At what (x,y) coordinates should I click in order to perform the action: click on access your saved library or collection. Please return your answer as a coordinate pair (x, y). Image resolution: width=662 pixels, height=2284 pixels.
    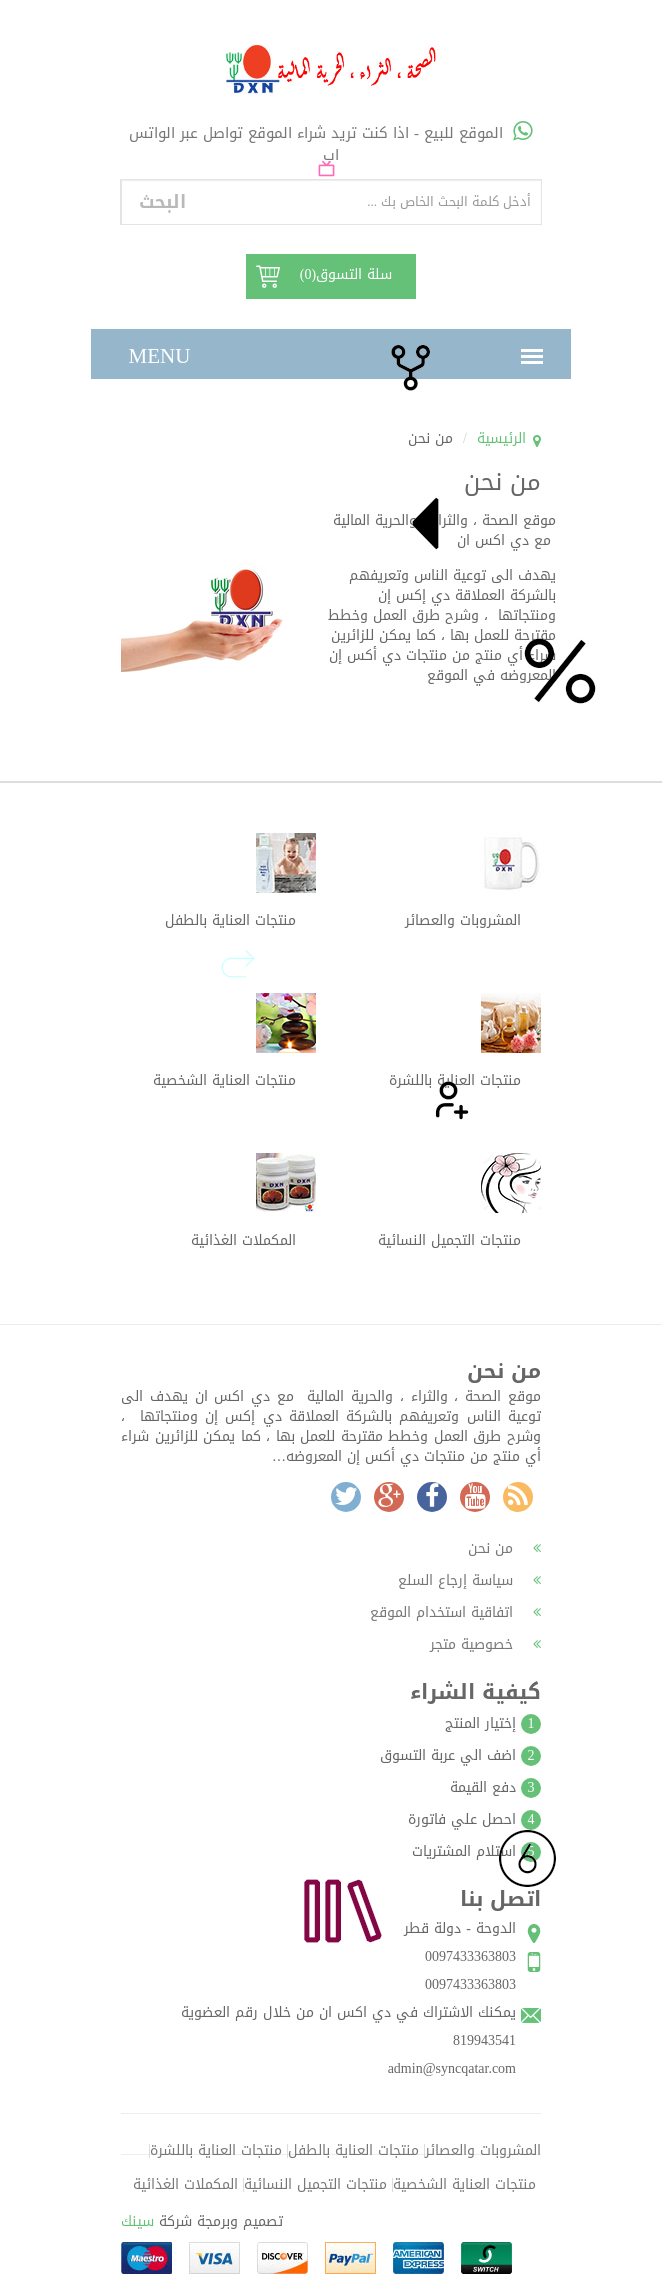
    Looking at the image, I should click on (341, 1911).